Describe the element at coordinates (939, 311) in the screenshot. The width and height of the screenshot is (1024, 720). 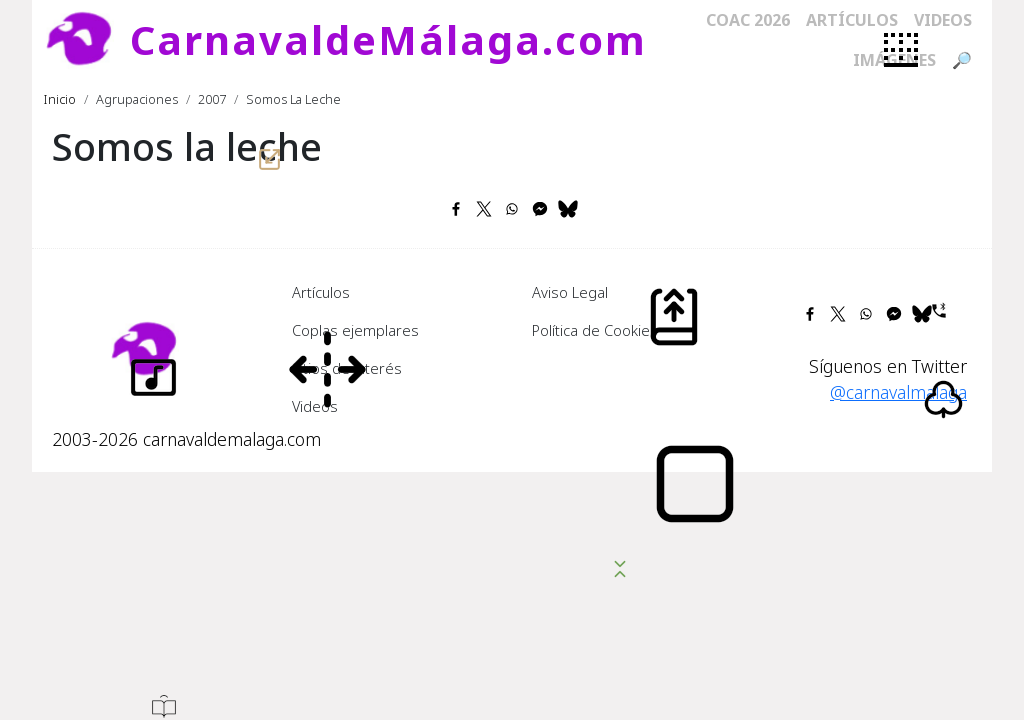
I see `indicates an active call using a bluetooth speaker` at that location.